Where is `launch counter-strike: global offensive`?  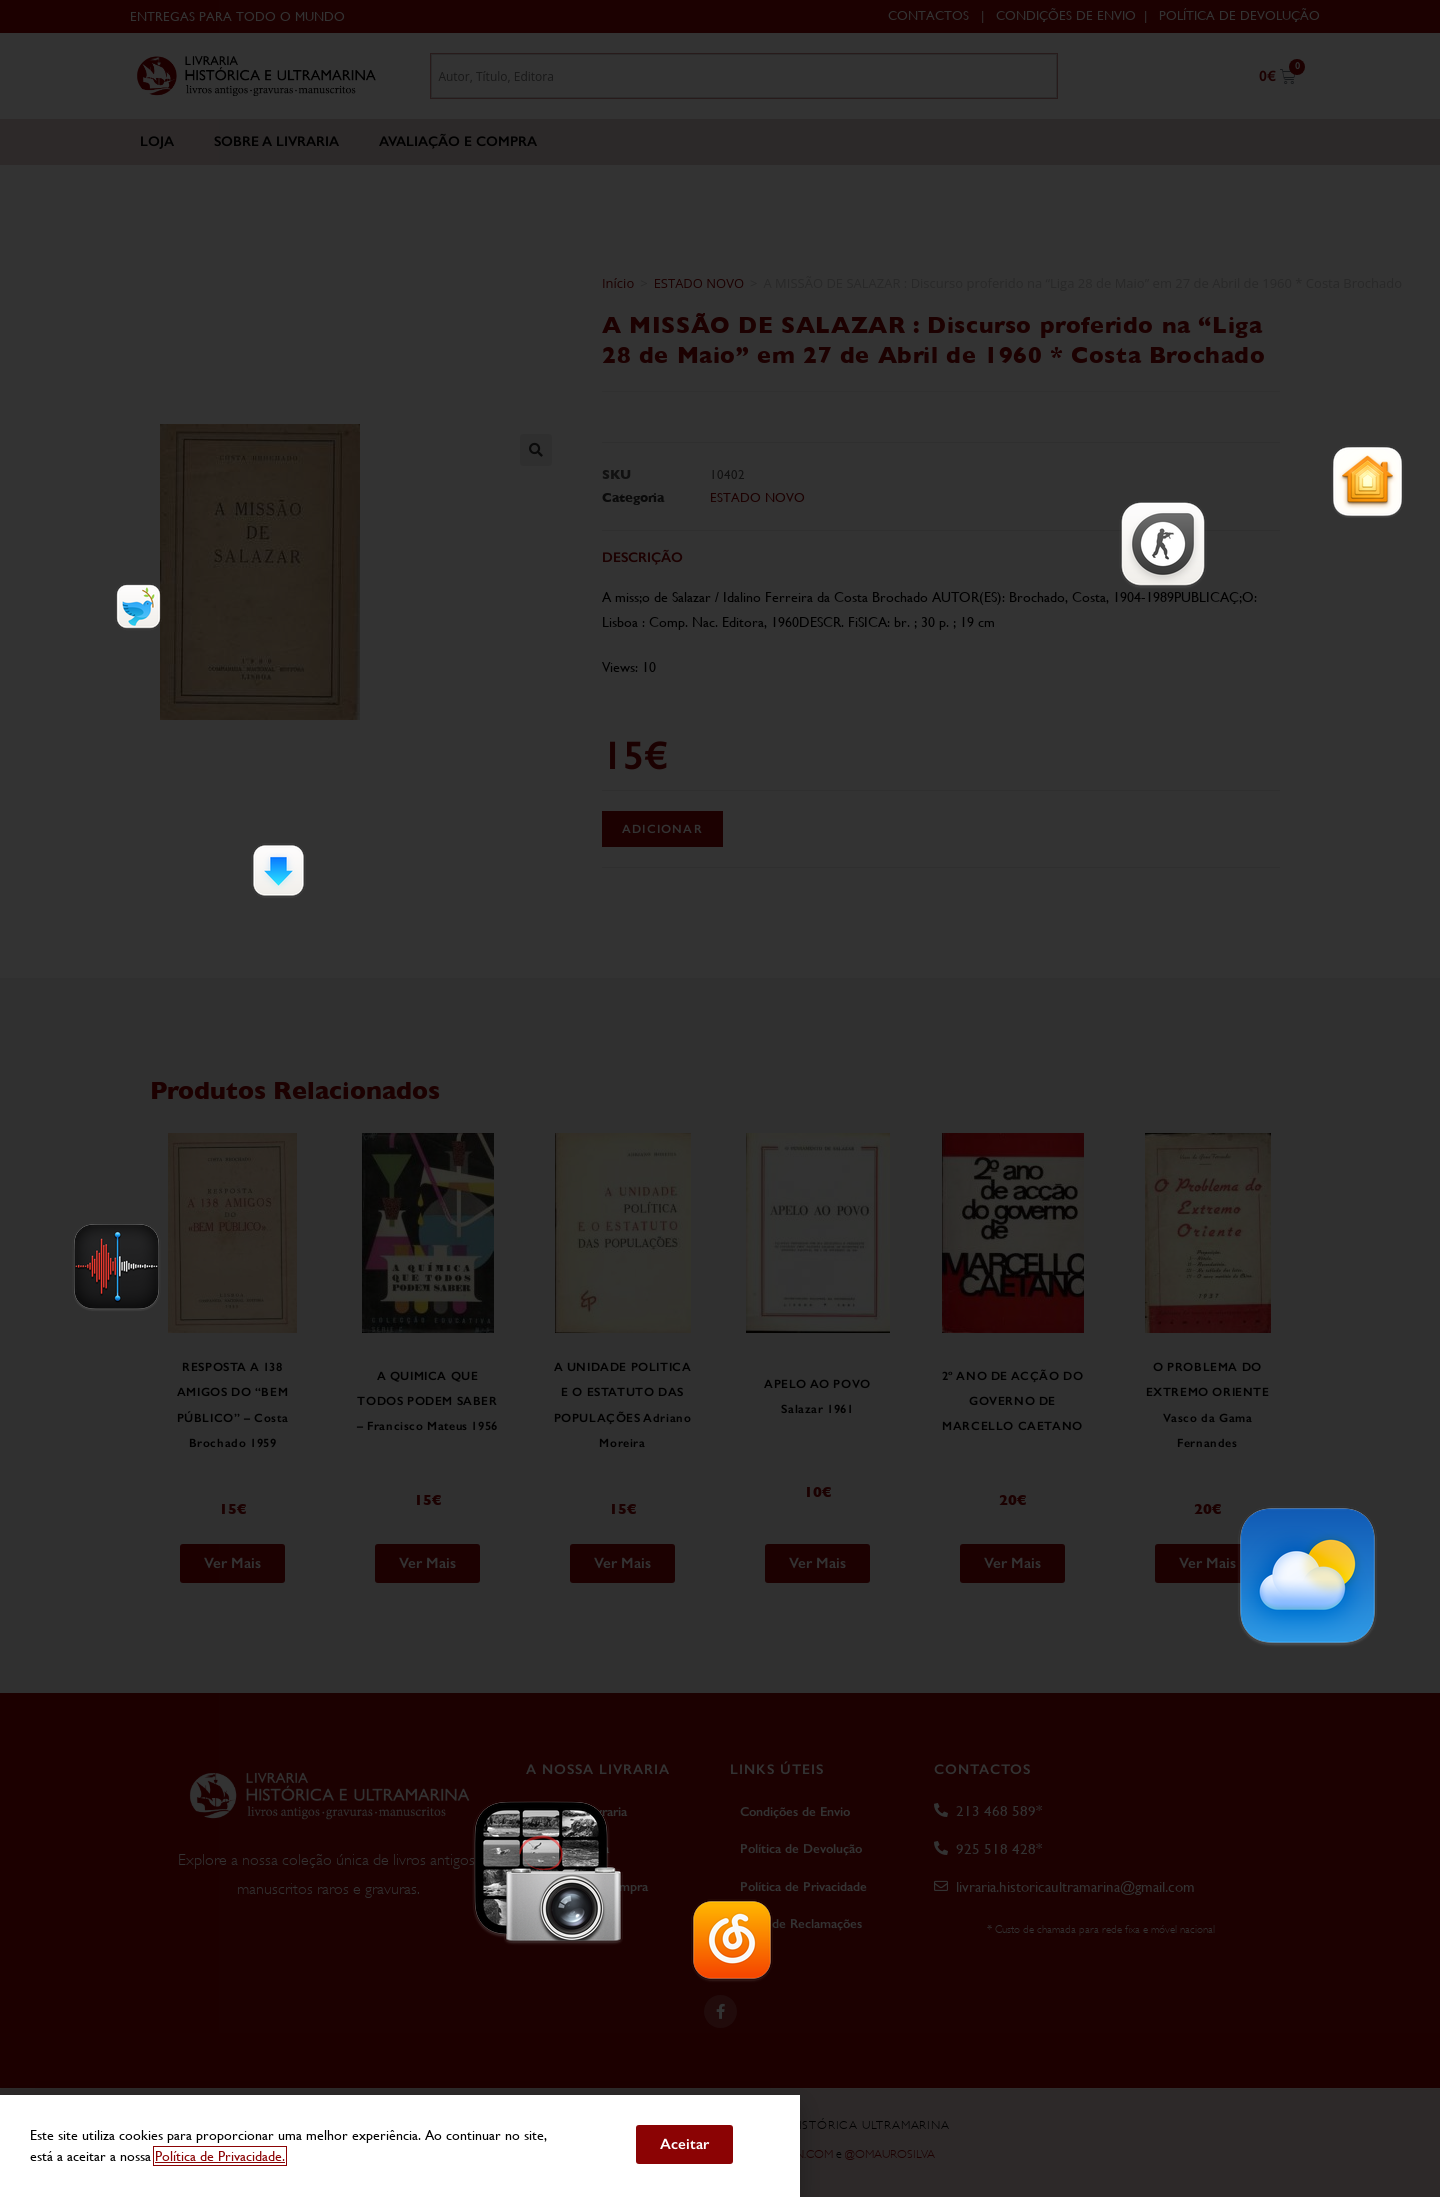
launch counter-strike: global offensive is located at coordinates (1163, 544).